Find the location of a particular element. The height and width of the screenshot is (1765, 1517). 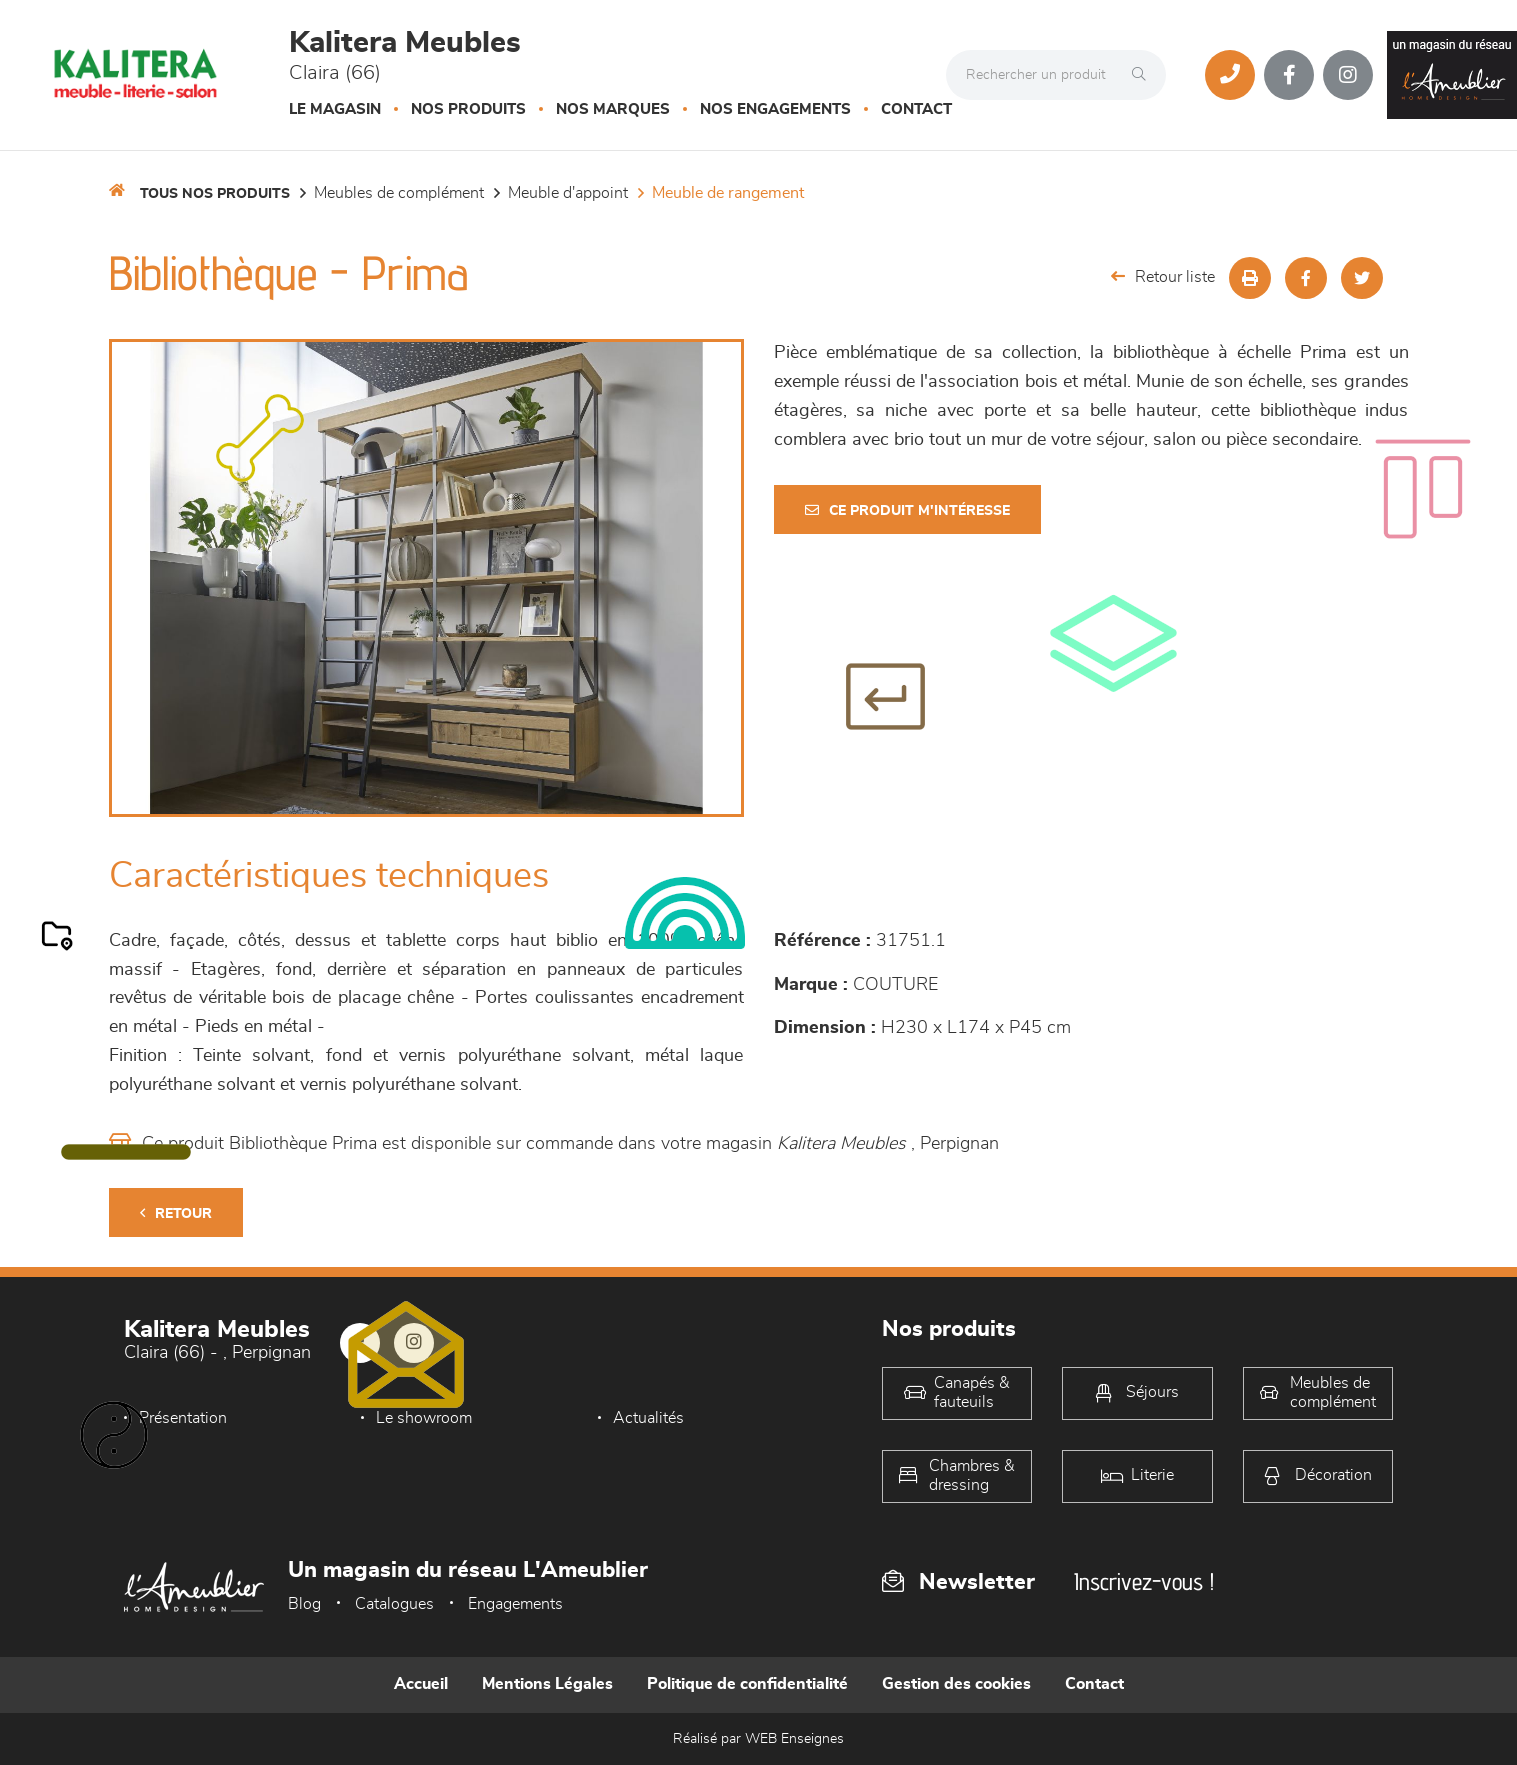

remove an item from a list or cart is located at coordinates (126, 1152).